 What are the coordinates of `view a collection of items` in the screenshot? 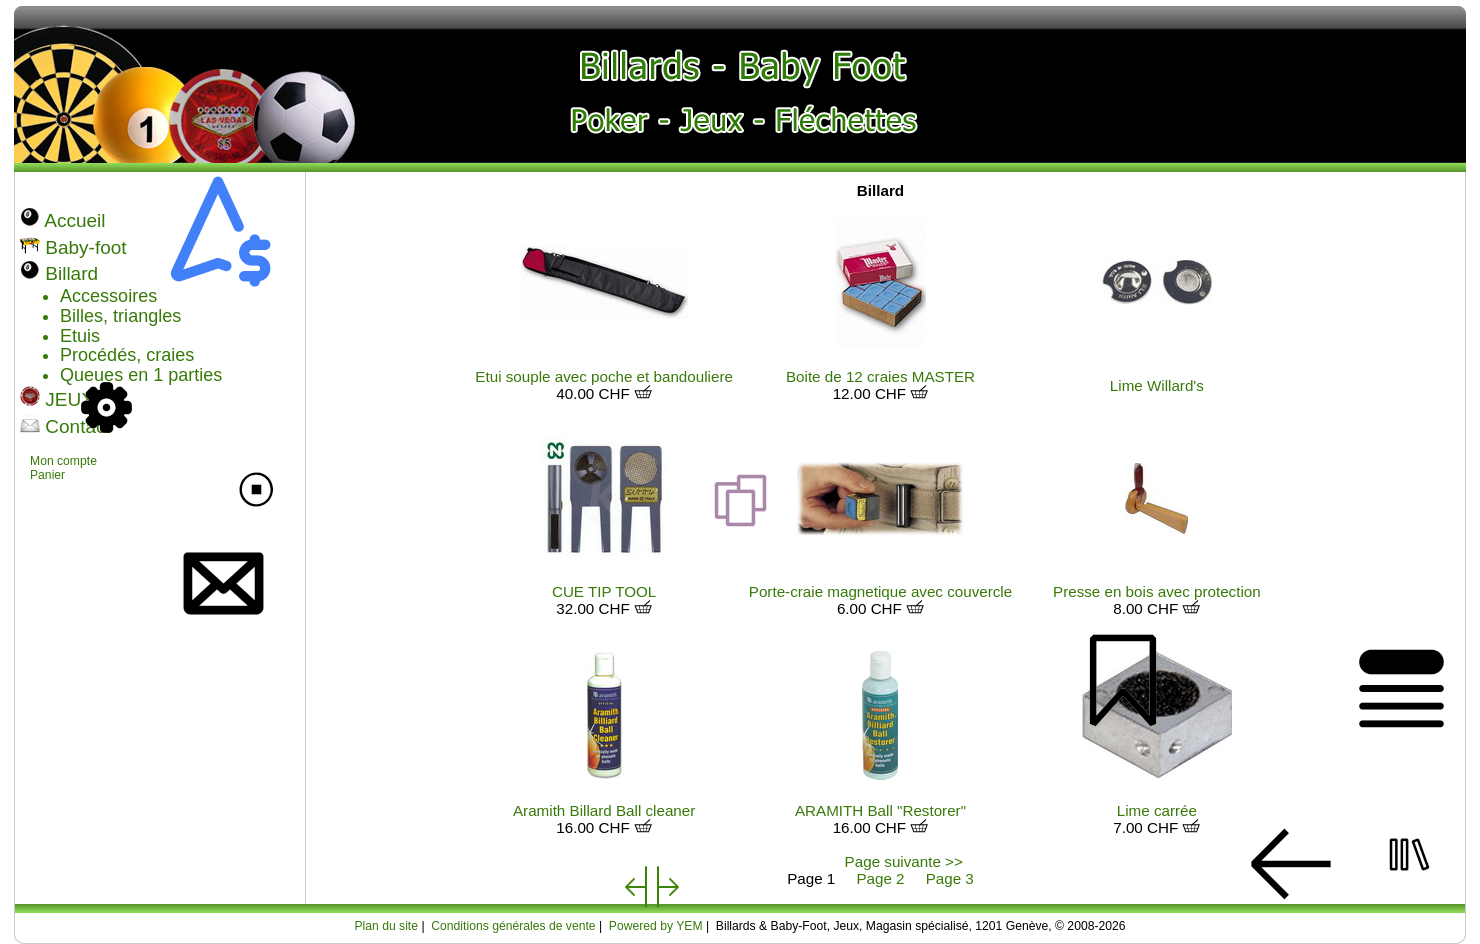 It's located at (740, 500).